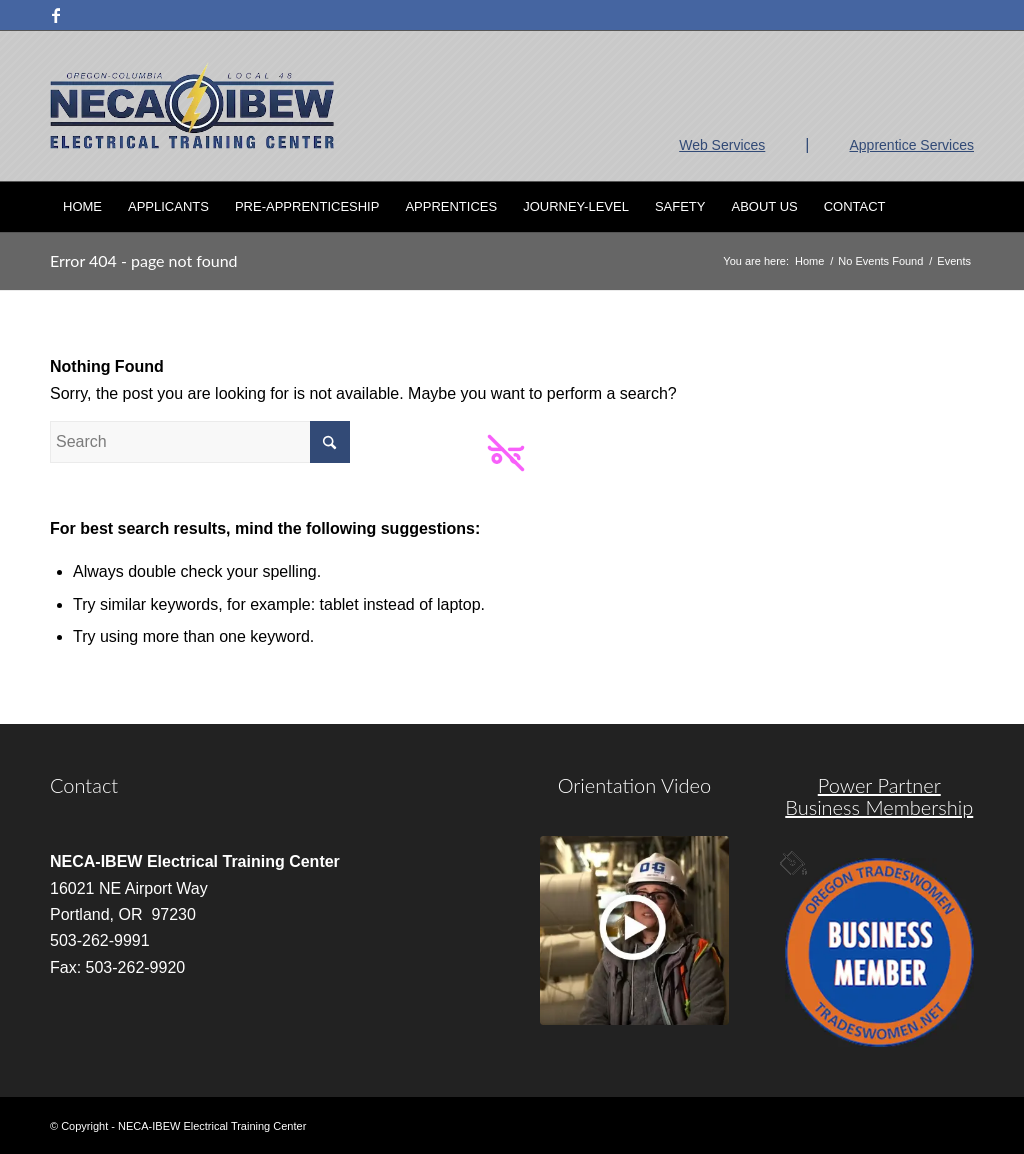  I want to click on skateboarding not allowed in this area, so click(506, 453).